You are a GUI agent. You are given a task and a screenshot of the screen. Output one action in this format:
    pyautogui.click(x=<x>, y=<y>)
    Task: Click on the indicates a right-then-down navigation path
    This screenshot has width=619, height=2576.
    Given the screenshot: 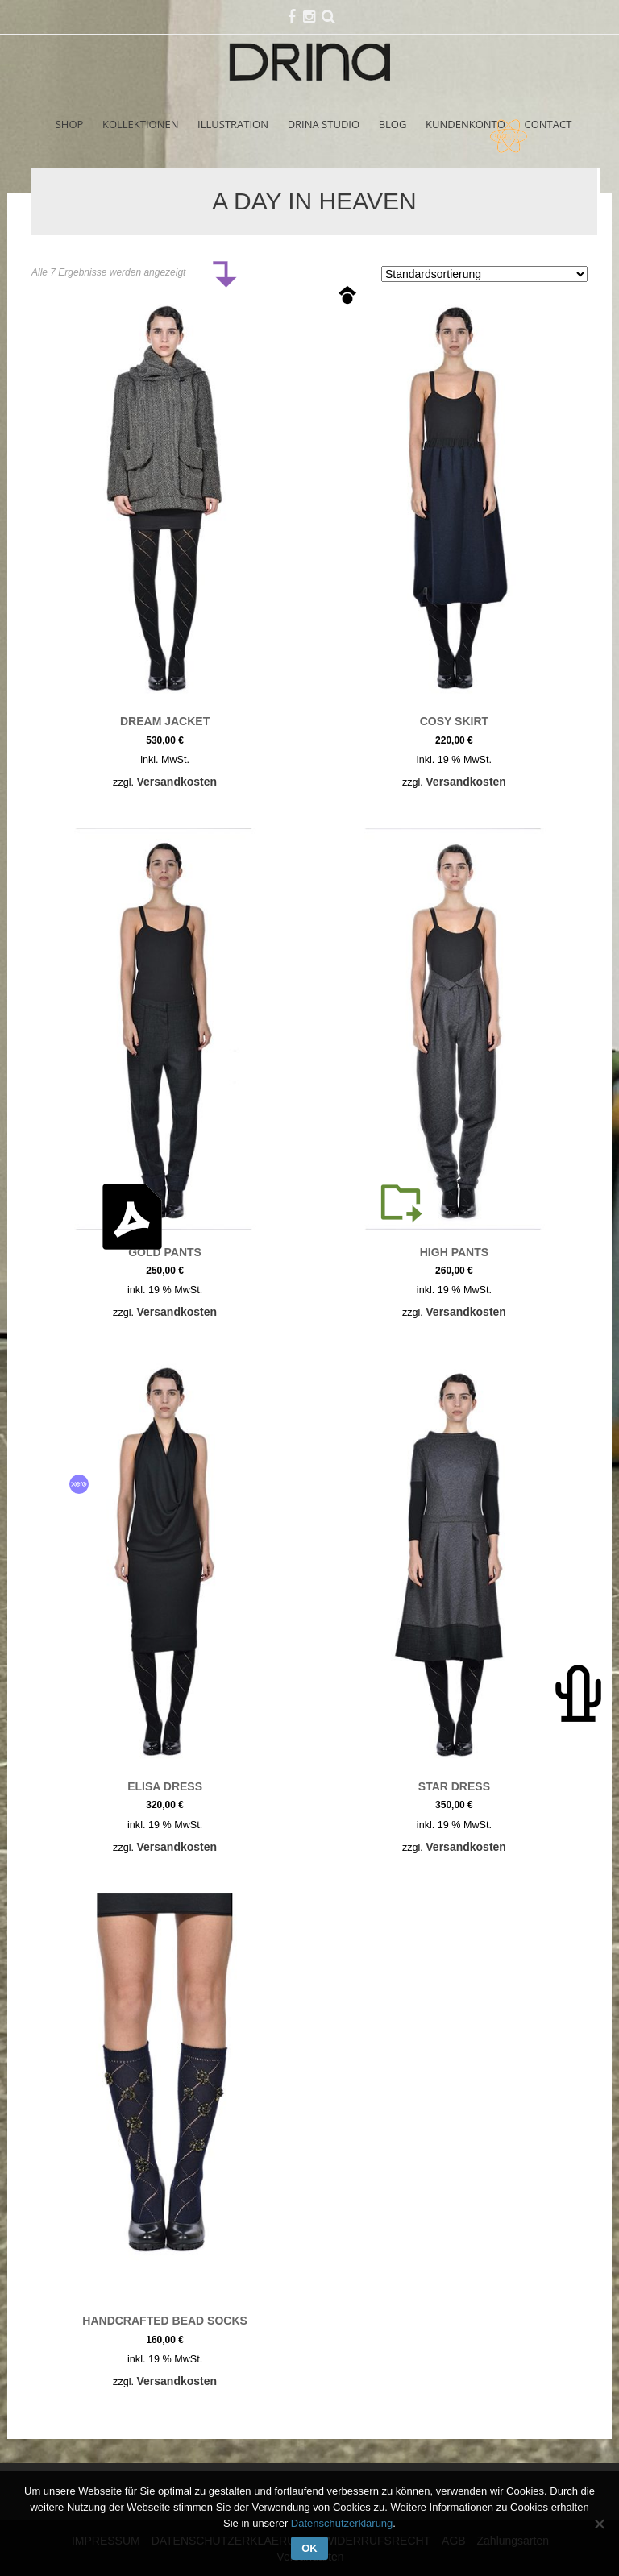 What is the action you would take?
    pyautogui.click(x=224, y=272)
    